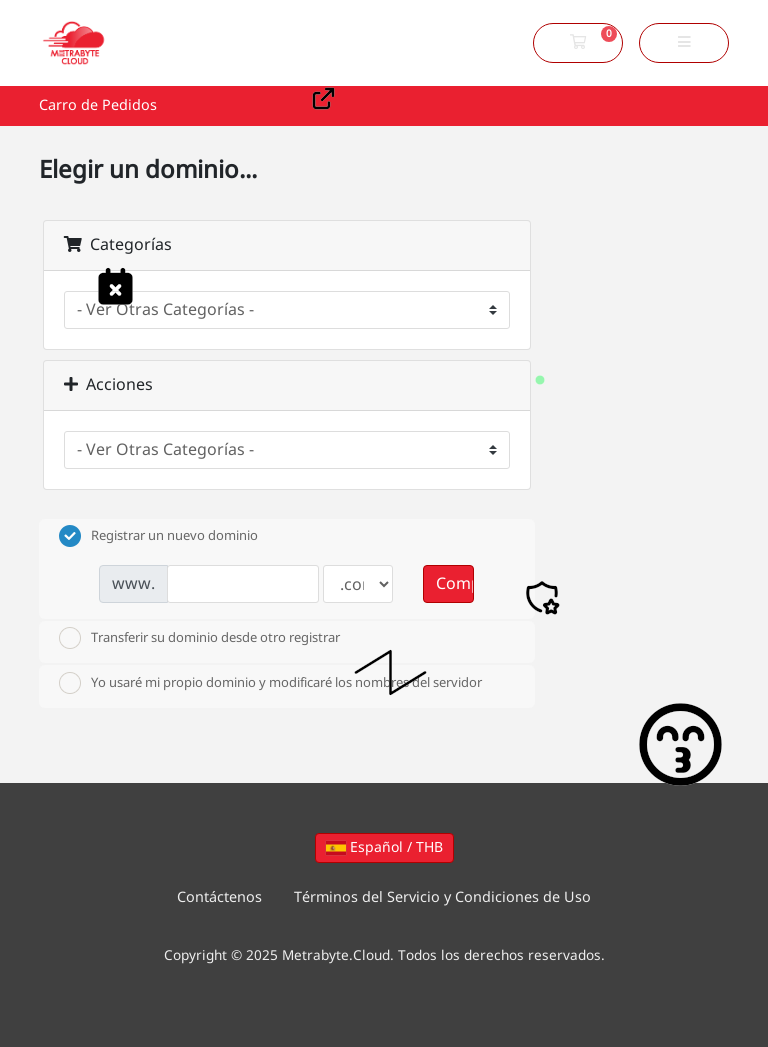  I want to click on select sawtooth waveform in audio synthesizer, so click(390, 672).